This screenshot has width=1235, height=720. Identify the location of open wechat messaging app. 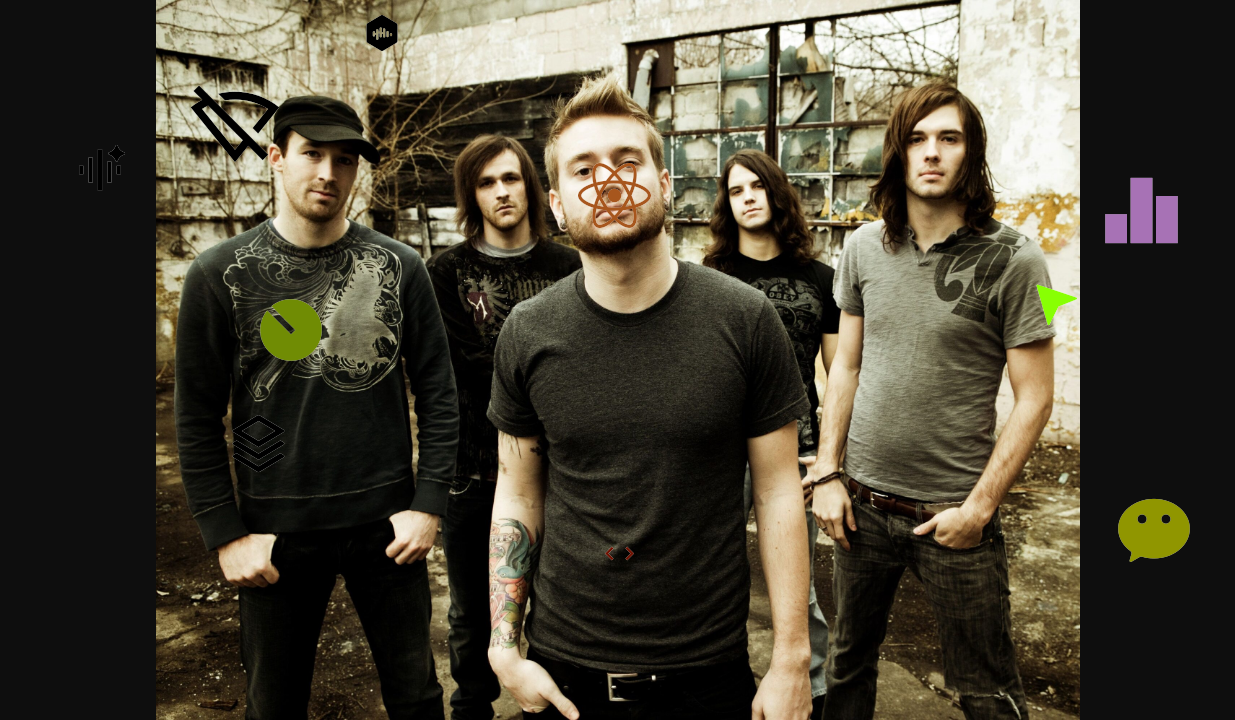
(1154, 529).